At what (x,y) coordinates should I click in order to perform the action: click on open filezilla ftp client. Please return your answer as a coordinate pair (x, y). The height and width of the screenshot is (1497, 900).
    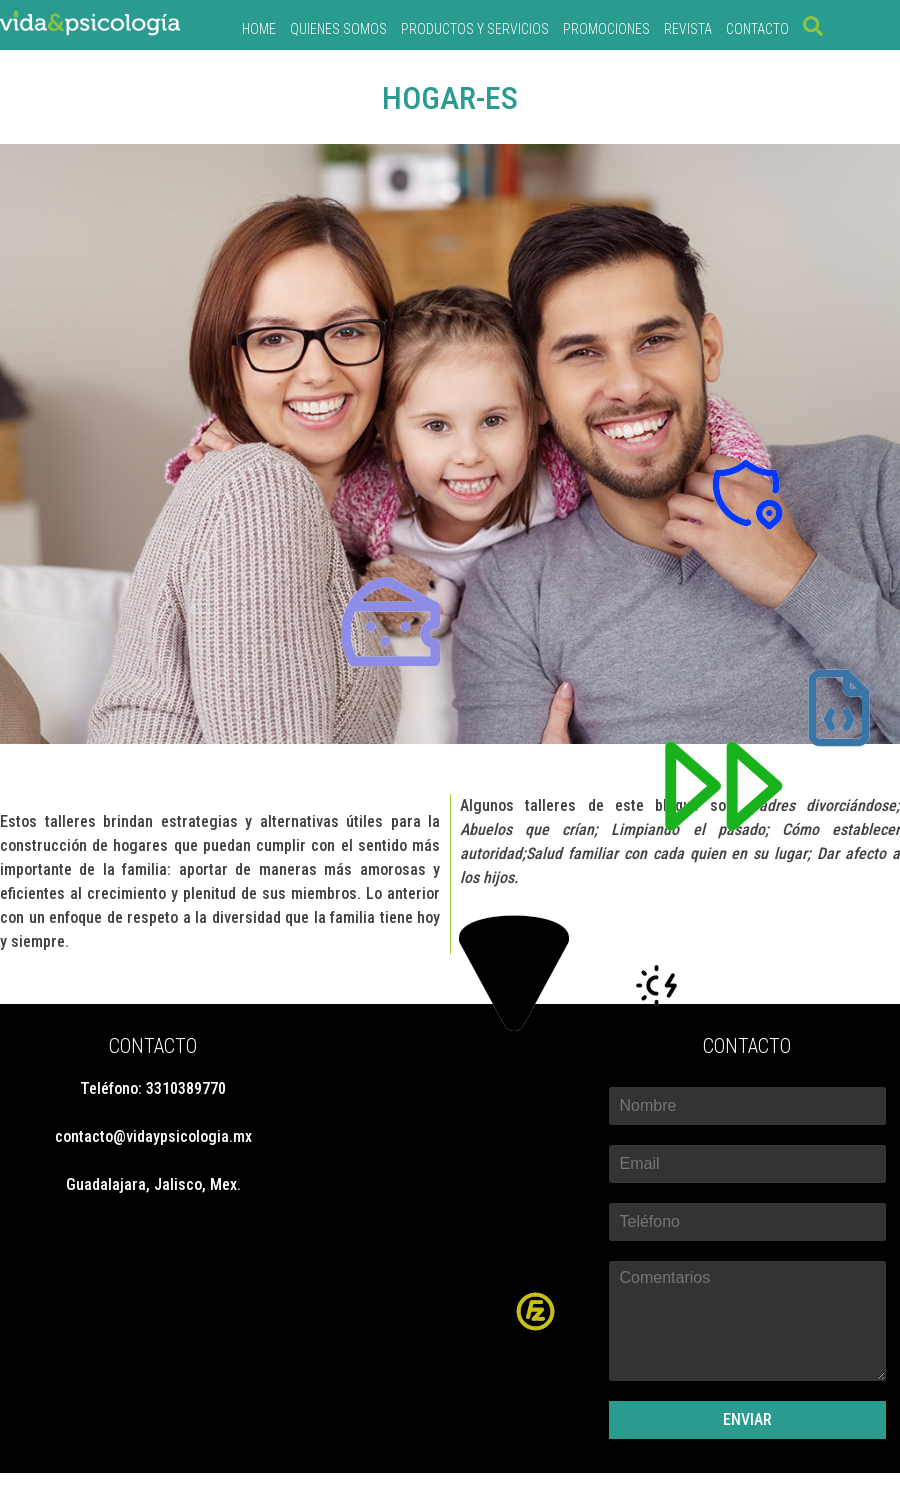
    Looking at the image, I should click on (535, 1311).